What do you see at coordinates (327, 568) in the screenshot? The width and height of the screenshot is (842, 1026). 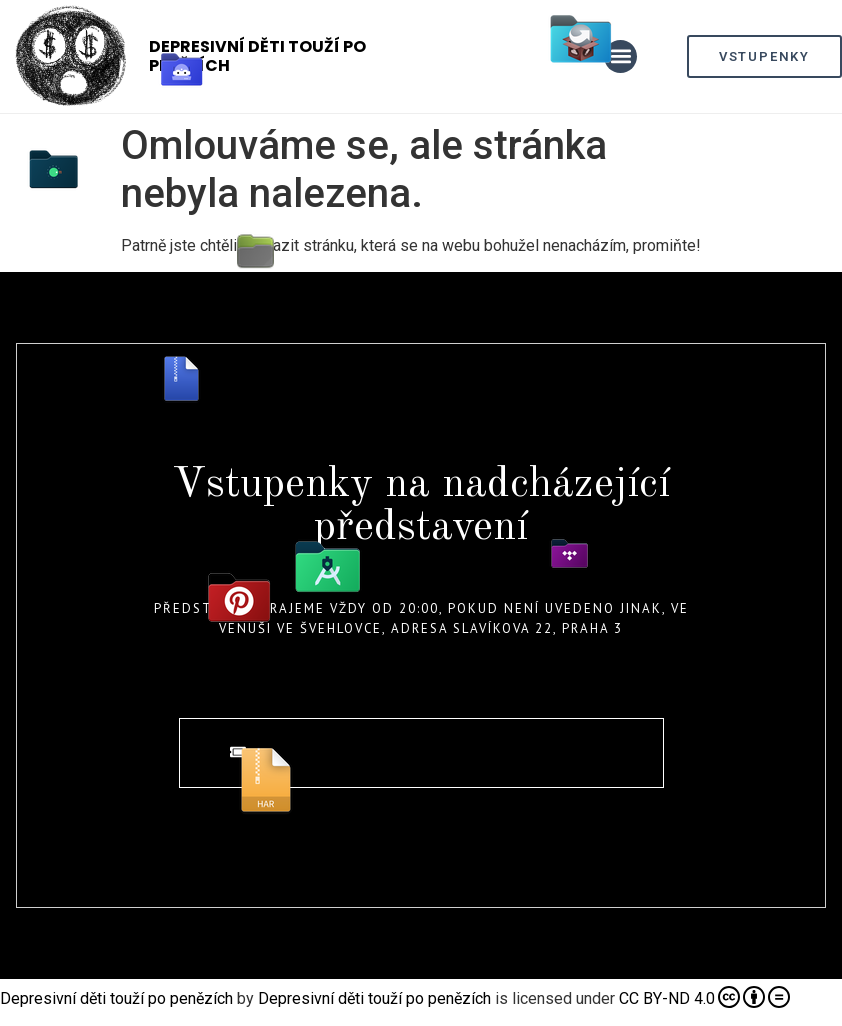 I see `open android studio project folder` at bounding box center [327, 568].